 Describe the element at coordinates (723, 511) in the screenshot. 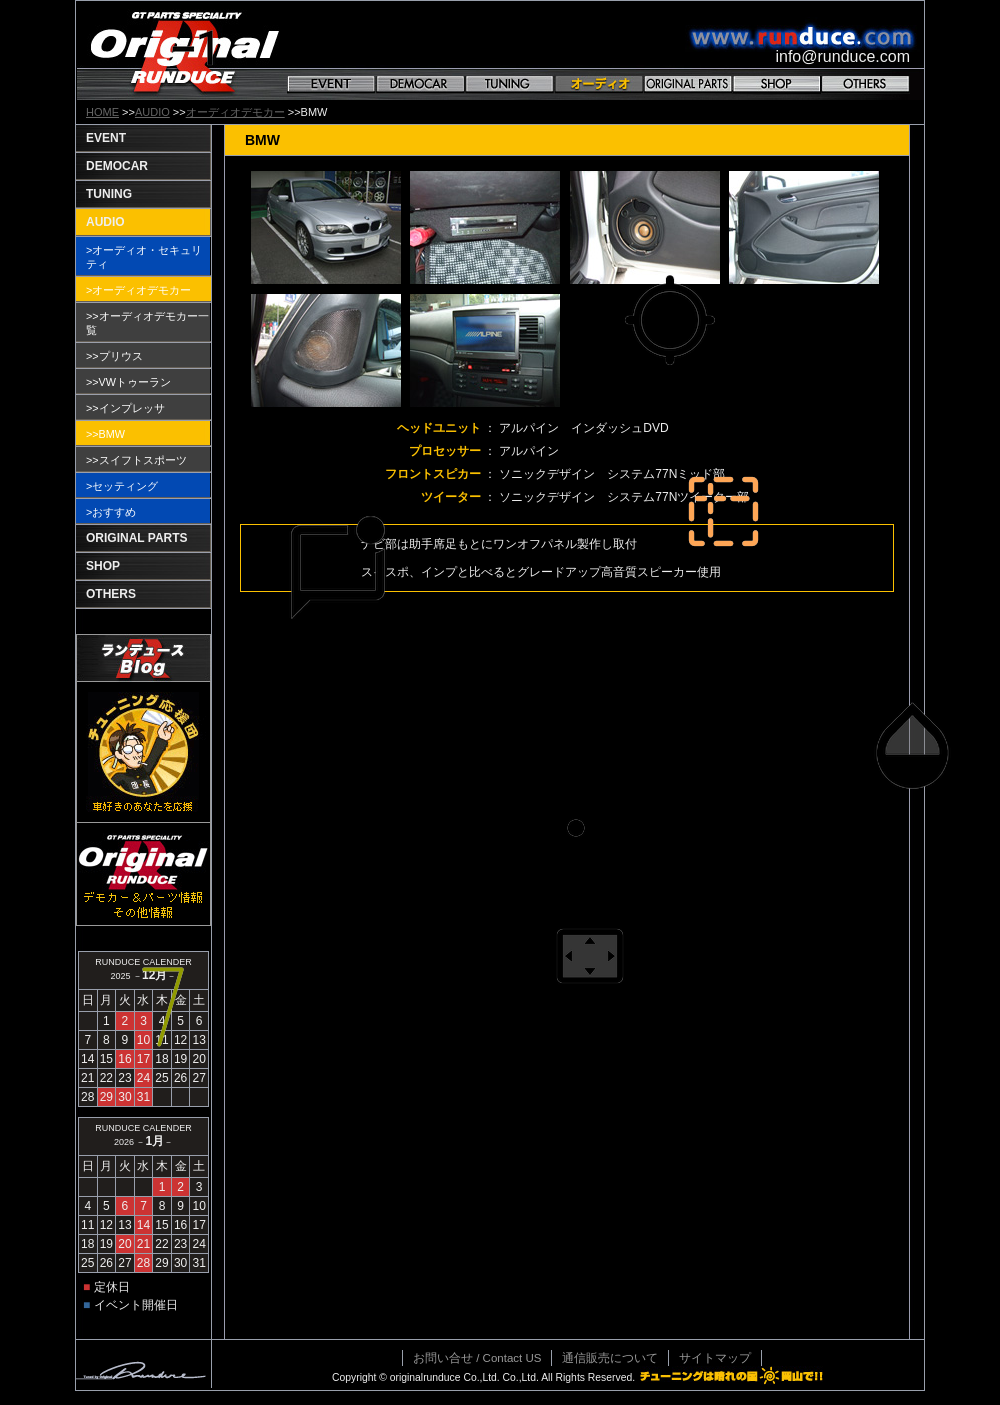

I see `create a new project from a template` at that location.